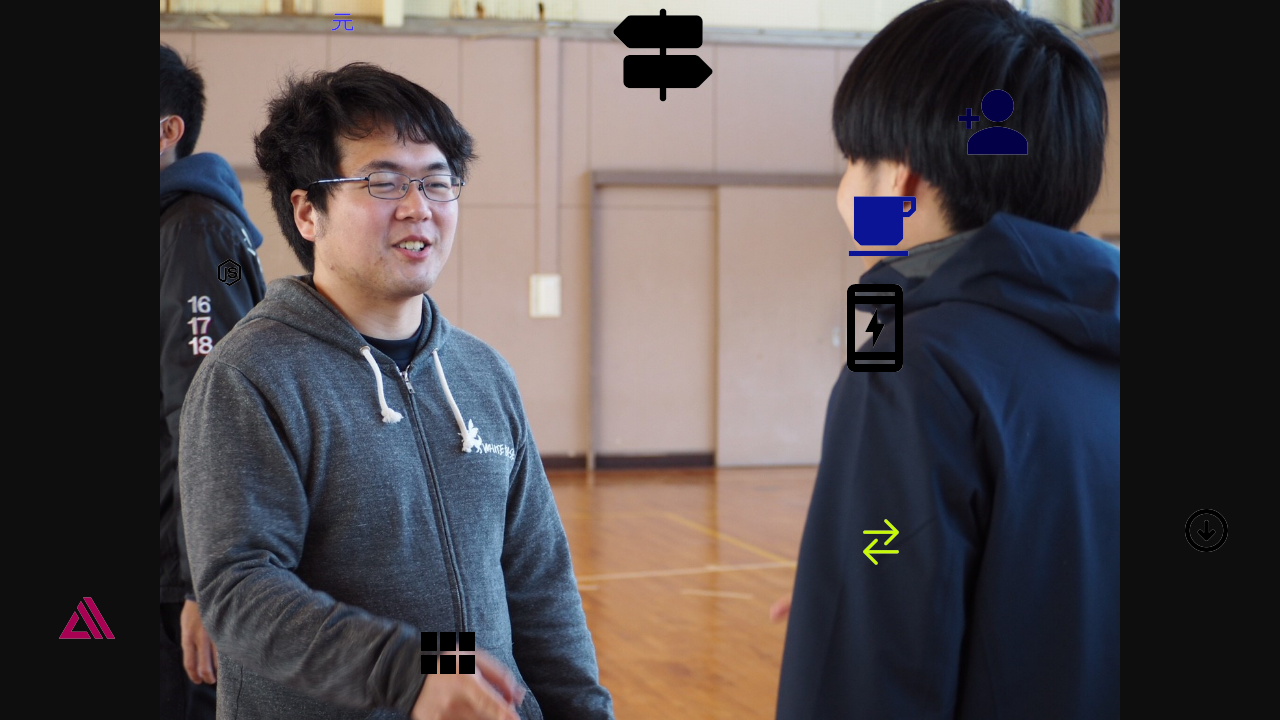 Image resolution: width=1280 pixels, height=720 pixels. Describe the element at coordinates (229, 272) in the screenshot. I see `Node.js runtime or server-side JavaScript indicator` at that location.